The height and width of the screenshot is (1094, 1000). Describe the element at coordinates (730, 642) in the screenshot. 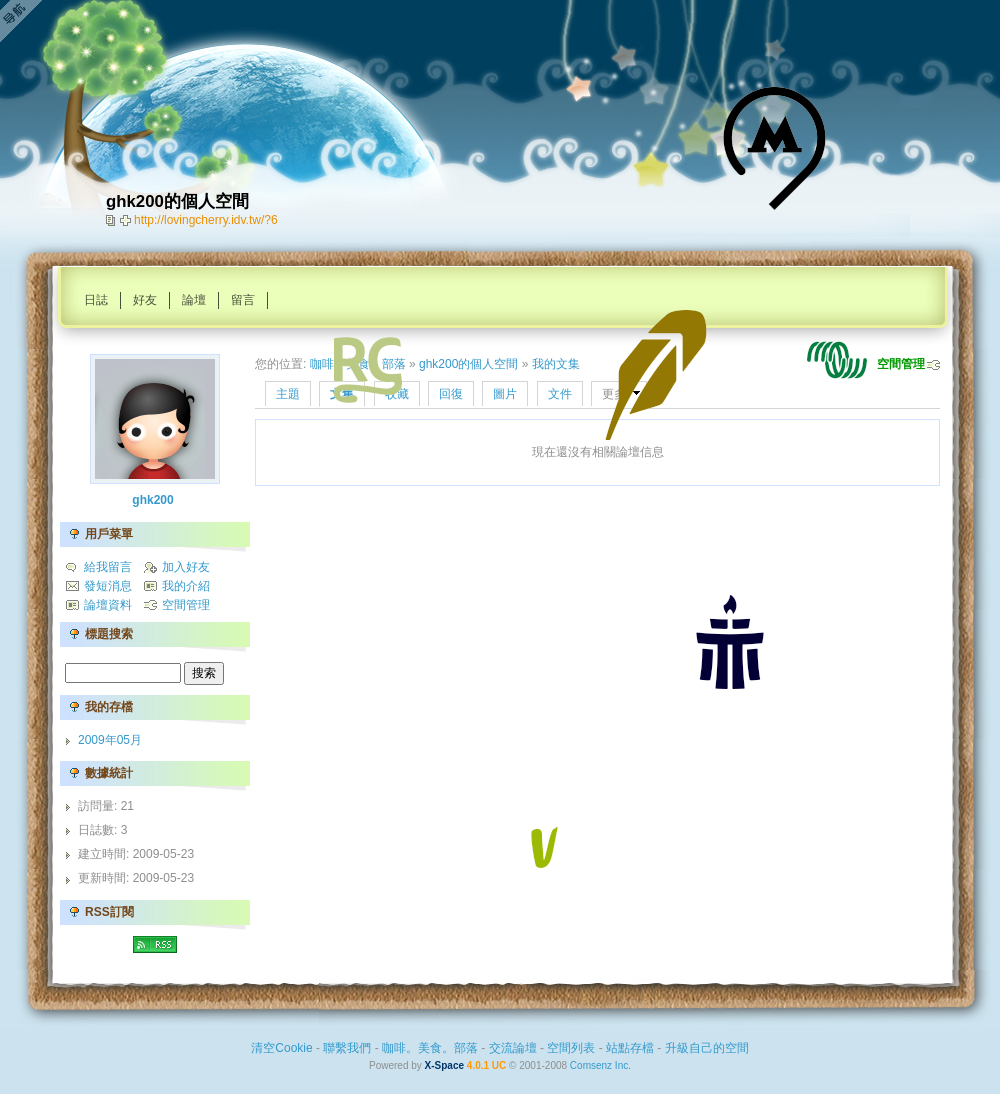

I see `visit Red Candle Games website or store page` at that location.